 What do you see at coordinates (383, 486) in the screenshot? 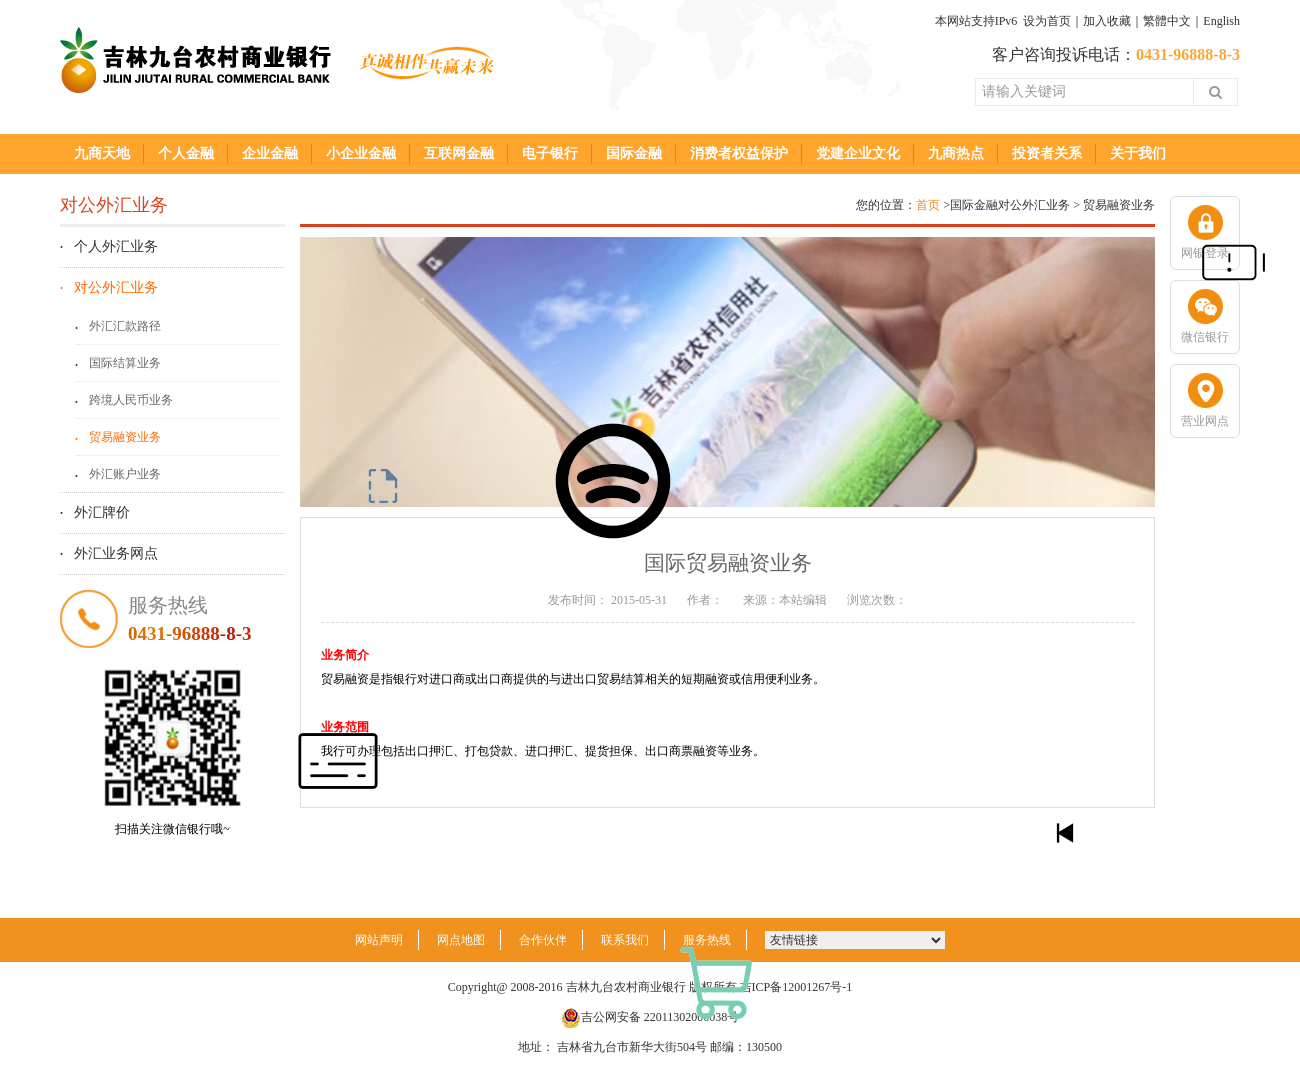
I see `a draft or unsaved file` at bounding box center [383, 486].